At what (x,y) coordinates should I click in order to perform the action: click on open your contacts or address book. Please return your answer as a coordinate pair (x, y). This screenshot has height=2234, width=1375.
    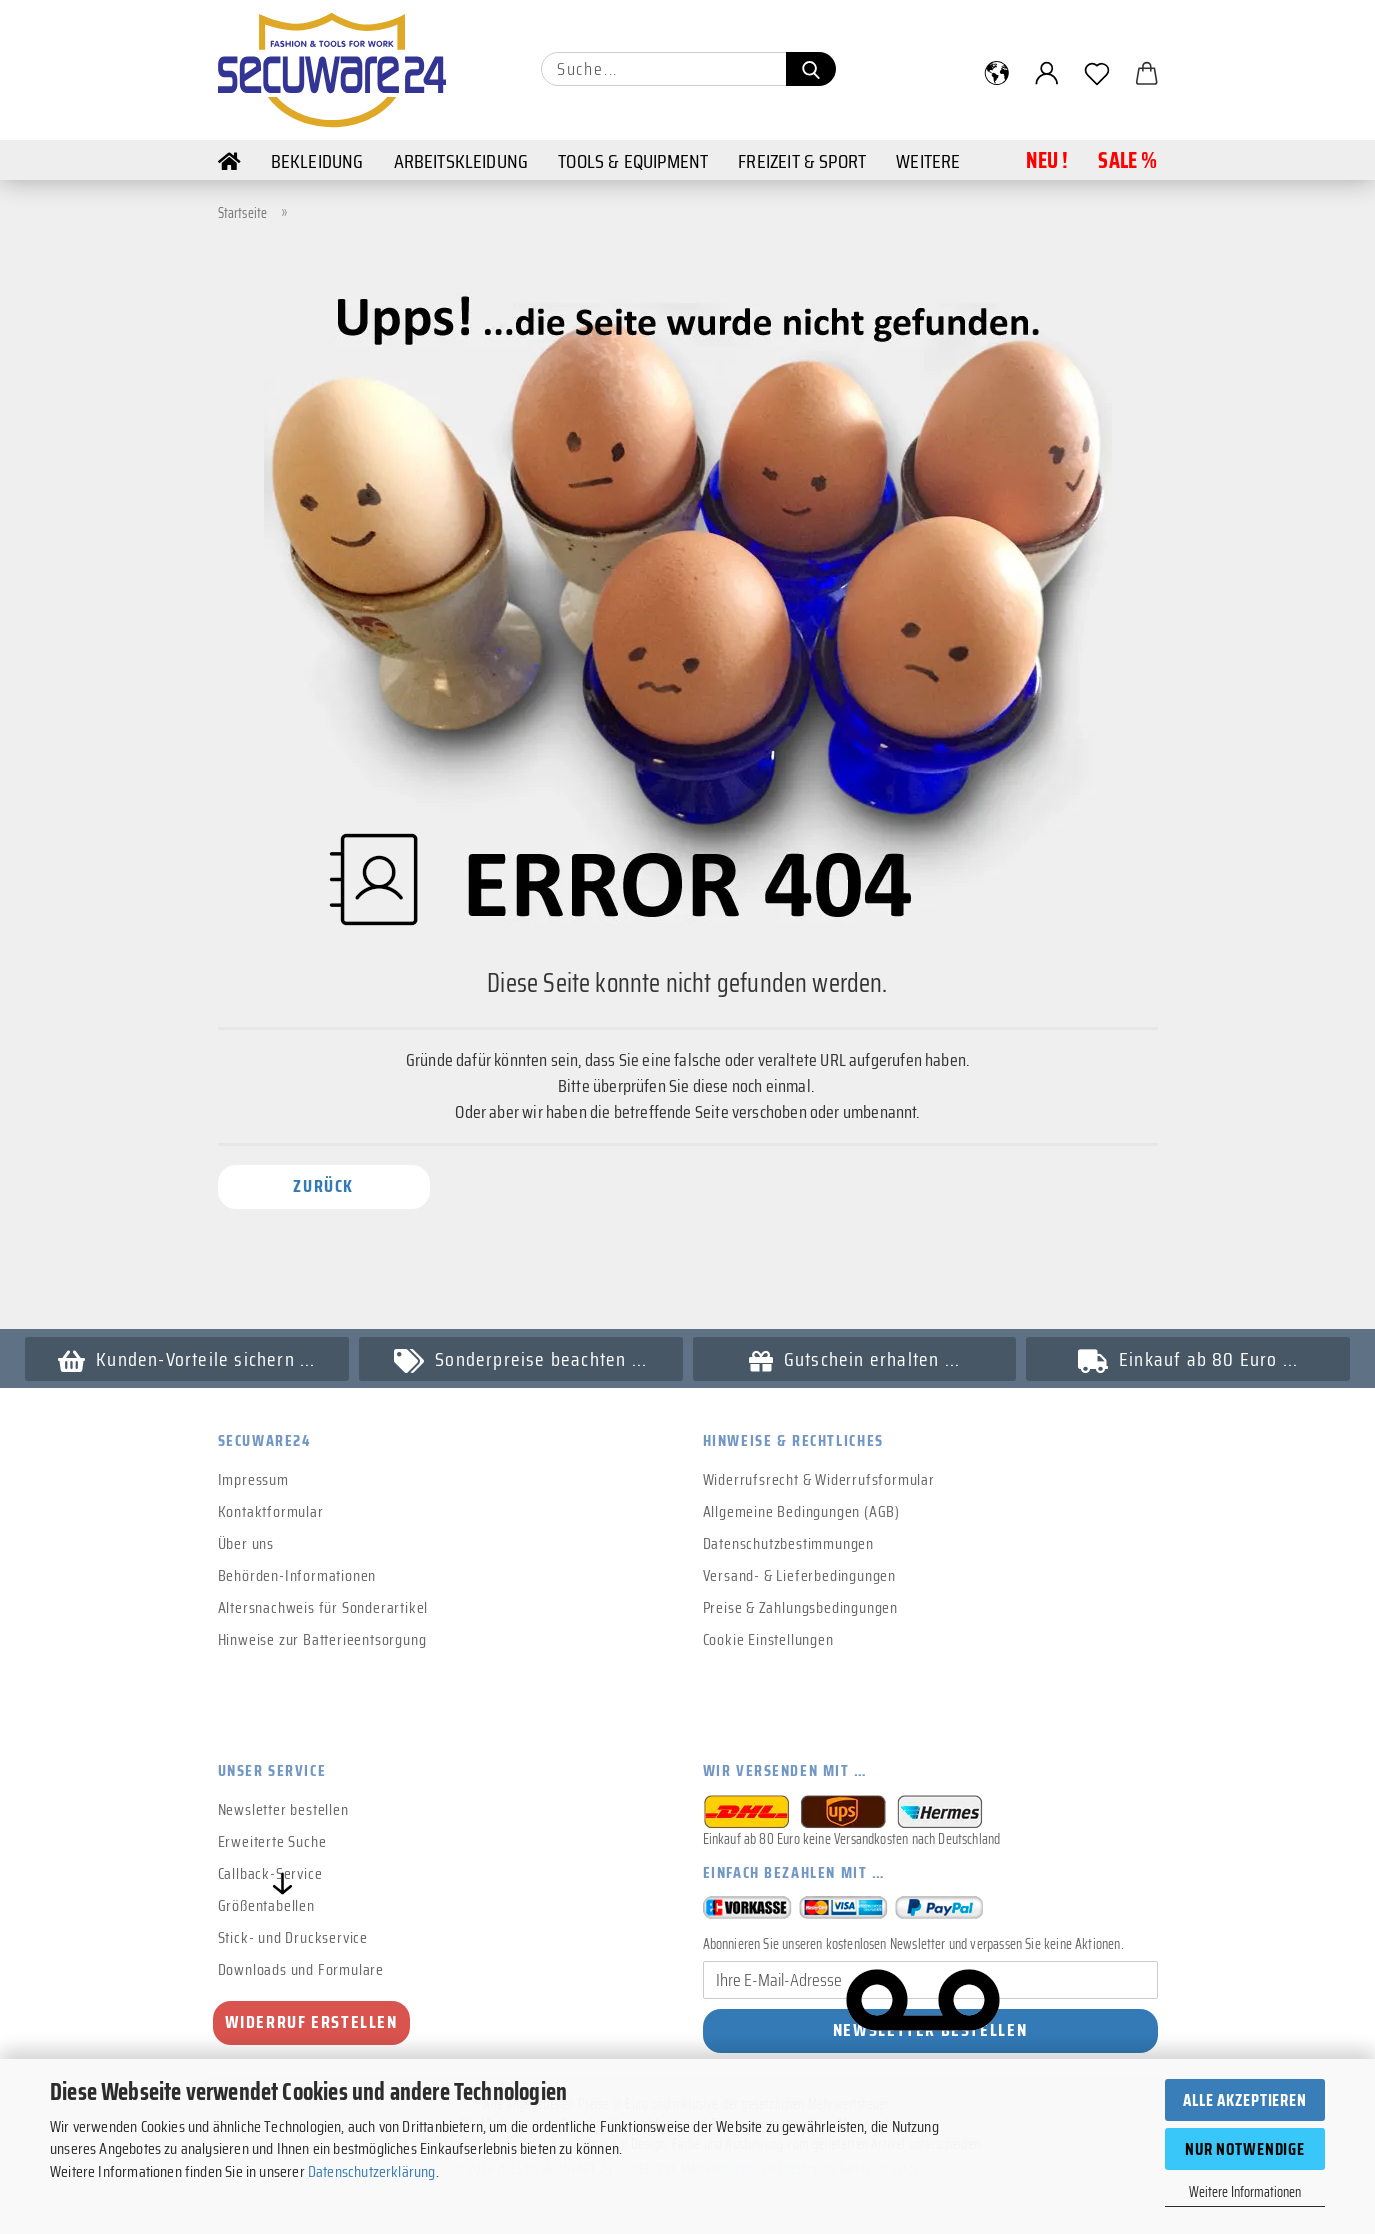
    Looking at the image, I should click on (375, 879).